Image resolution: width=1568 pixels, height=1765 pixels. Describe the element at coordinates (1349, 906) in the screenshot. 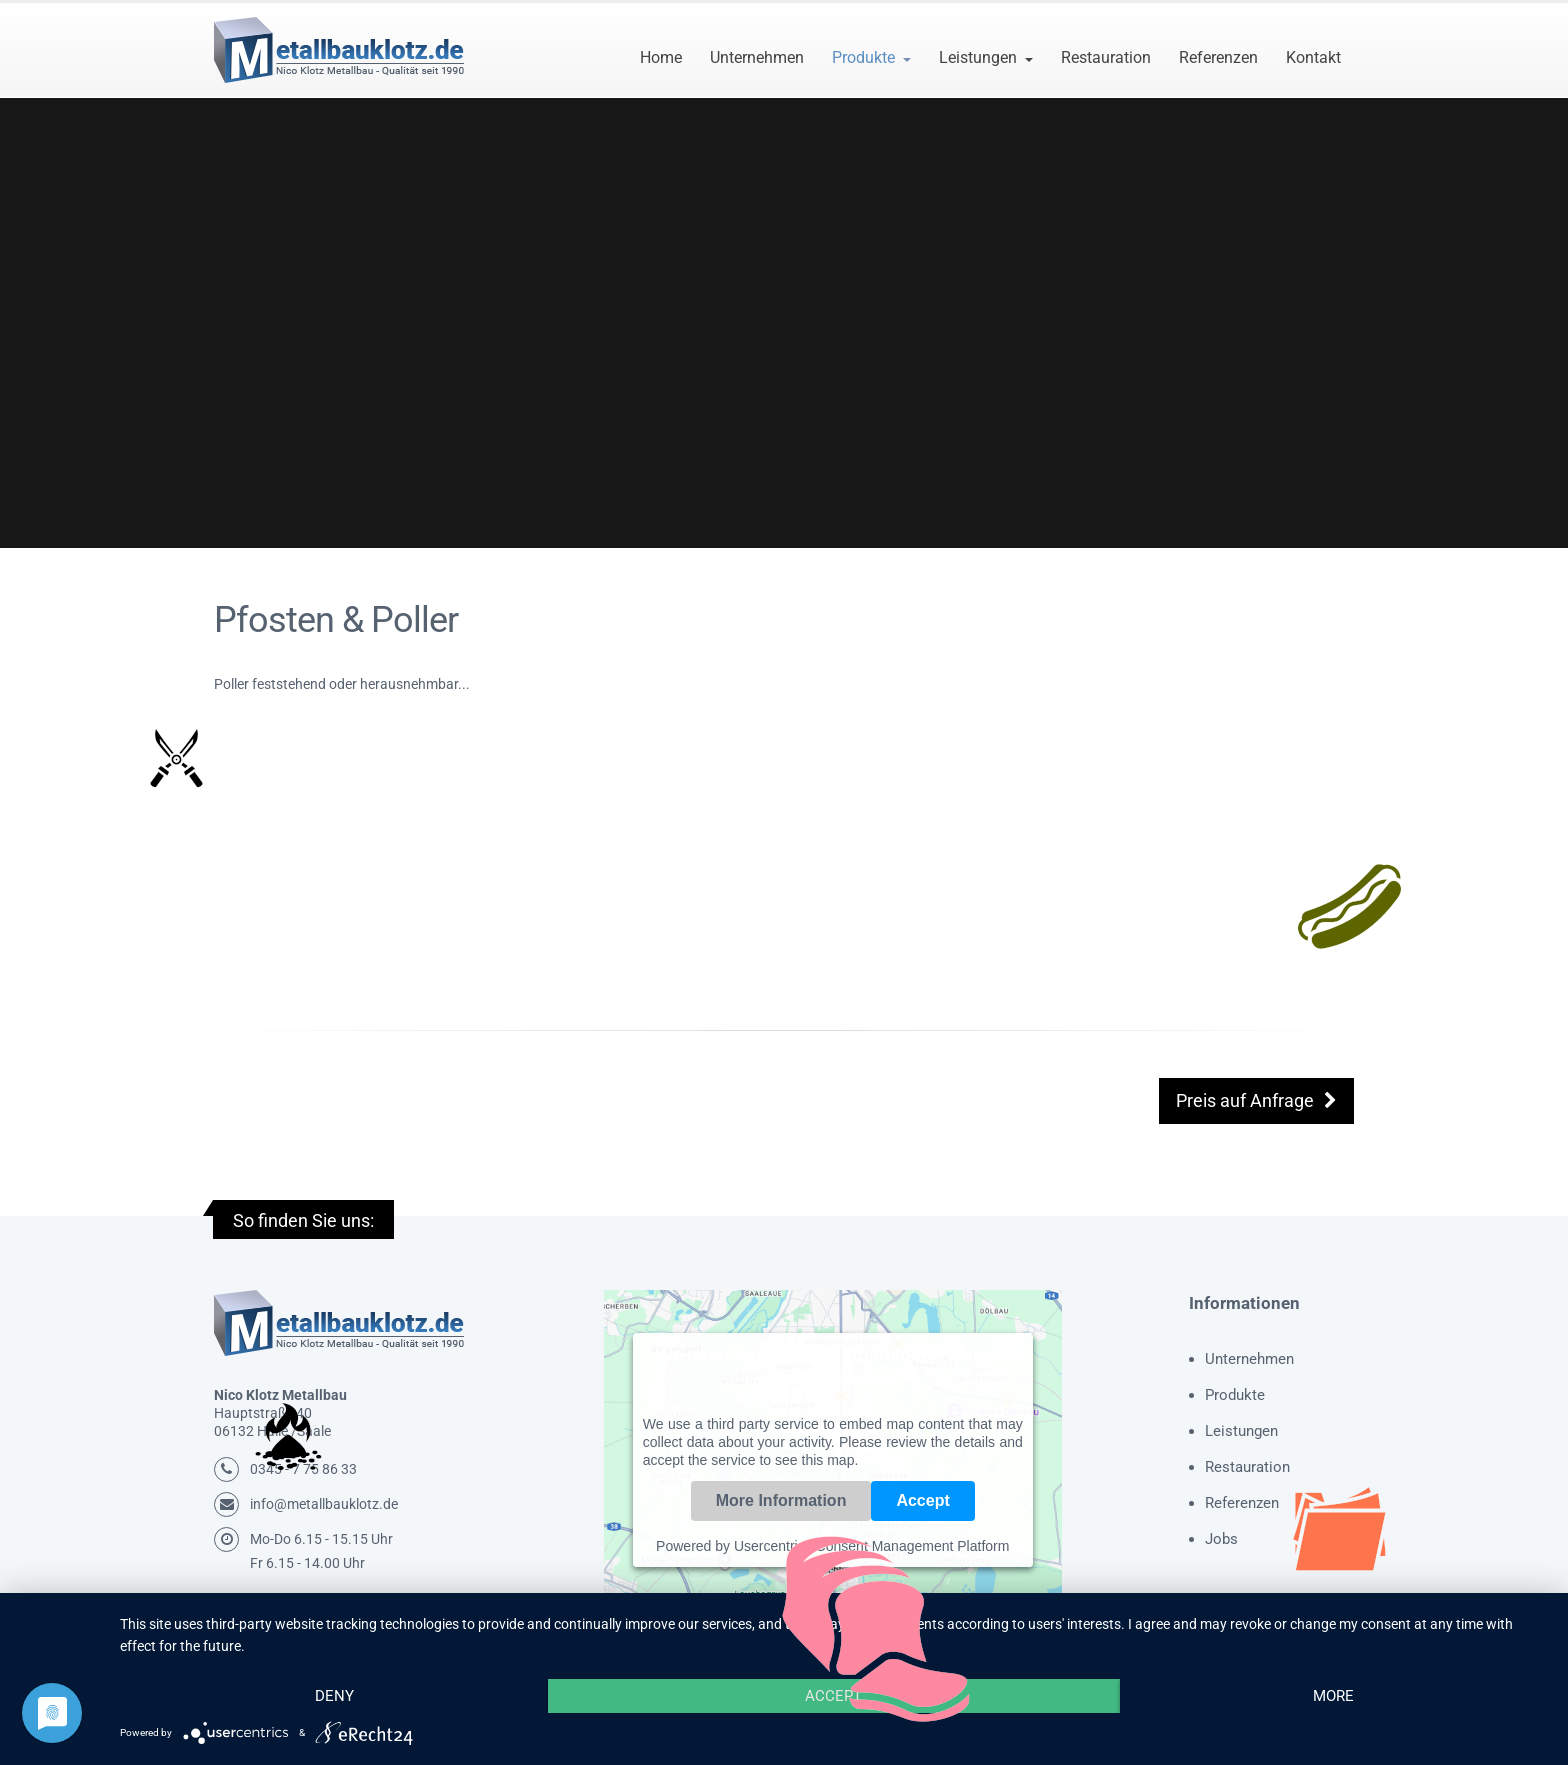

I see `browse food or restaurant options` at that location.